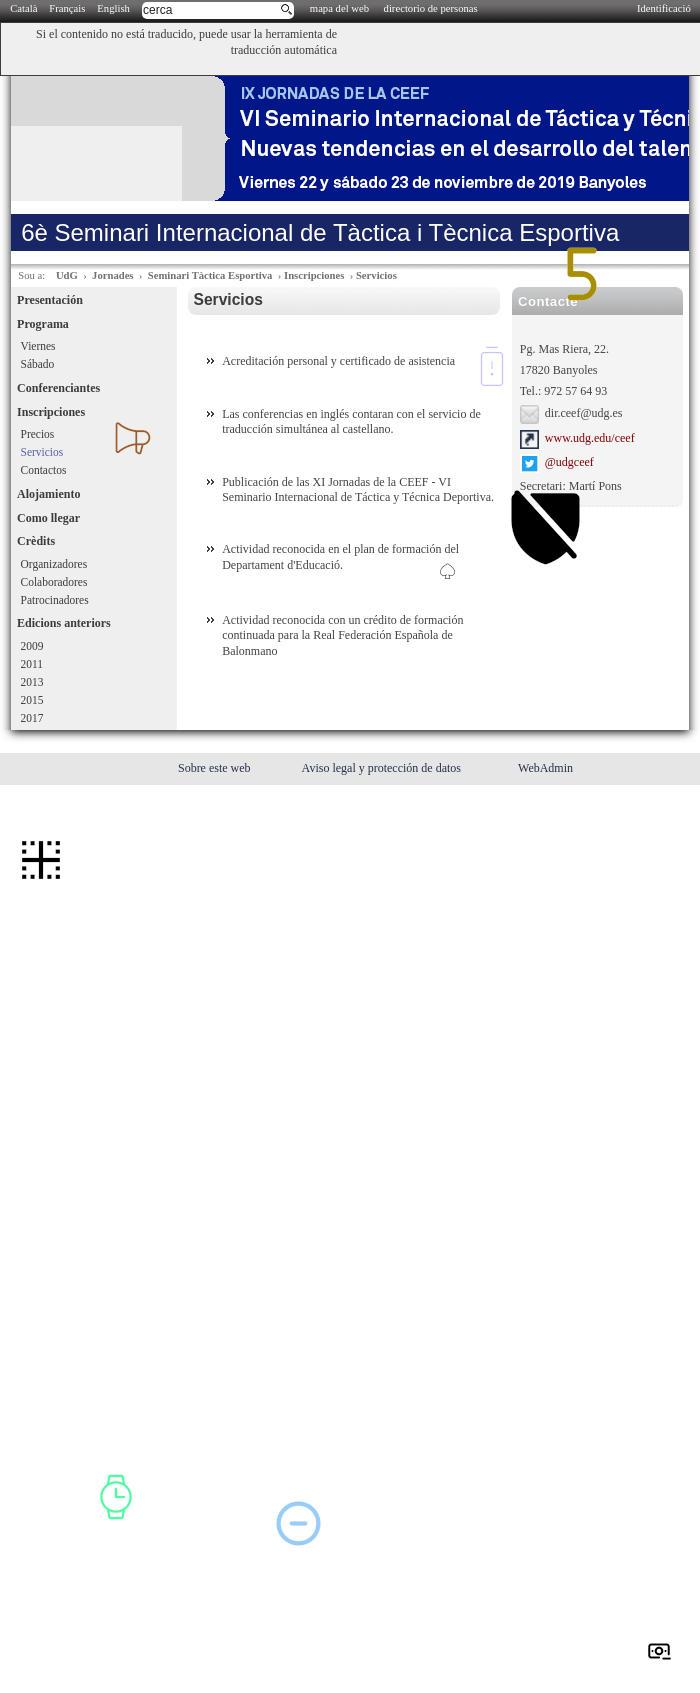  Describe the element at coordinates (659, 1651) in the screenshot. I see `subtract funds or reduce balance` at that location.